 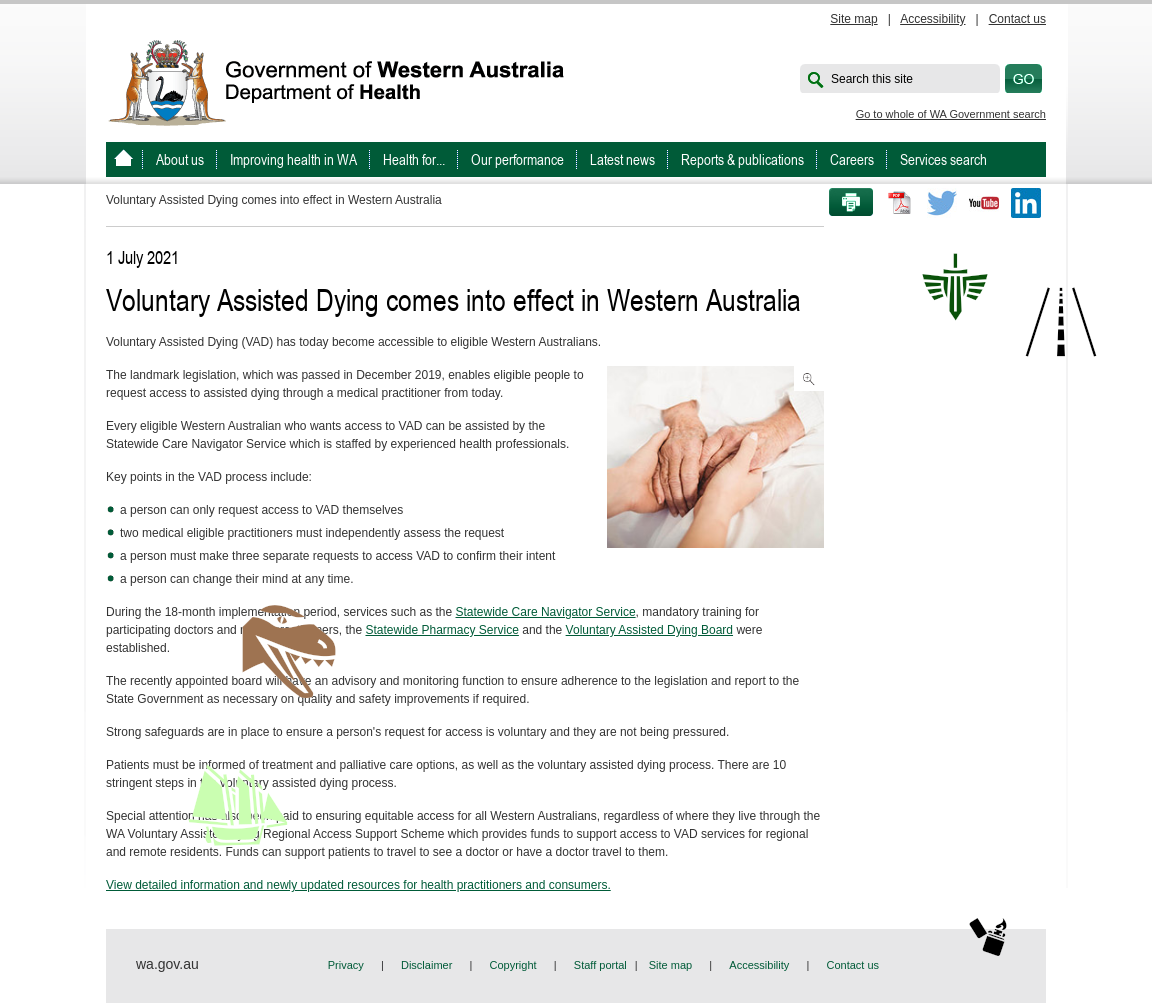 I want to click on equip or select a weapon in a game inventory, so click(x=955, y=287).